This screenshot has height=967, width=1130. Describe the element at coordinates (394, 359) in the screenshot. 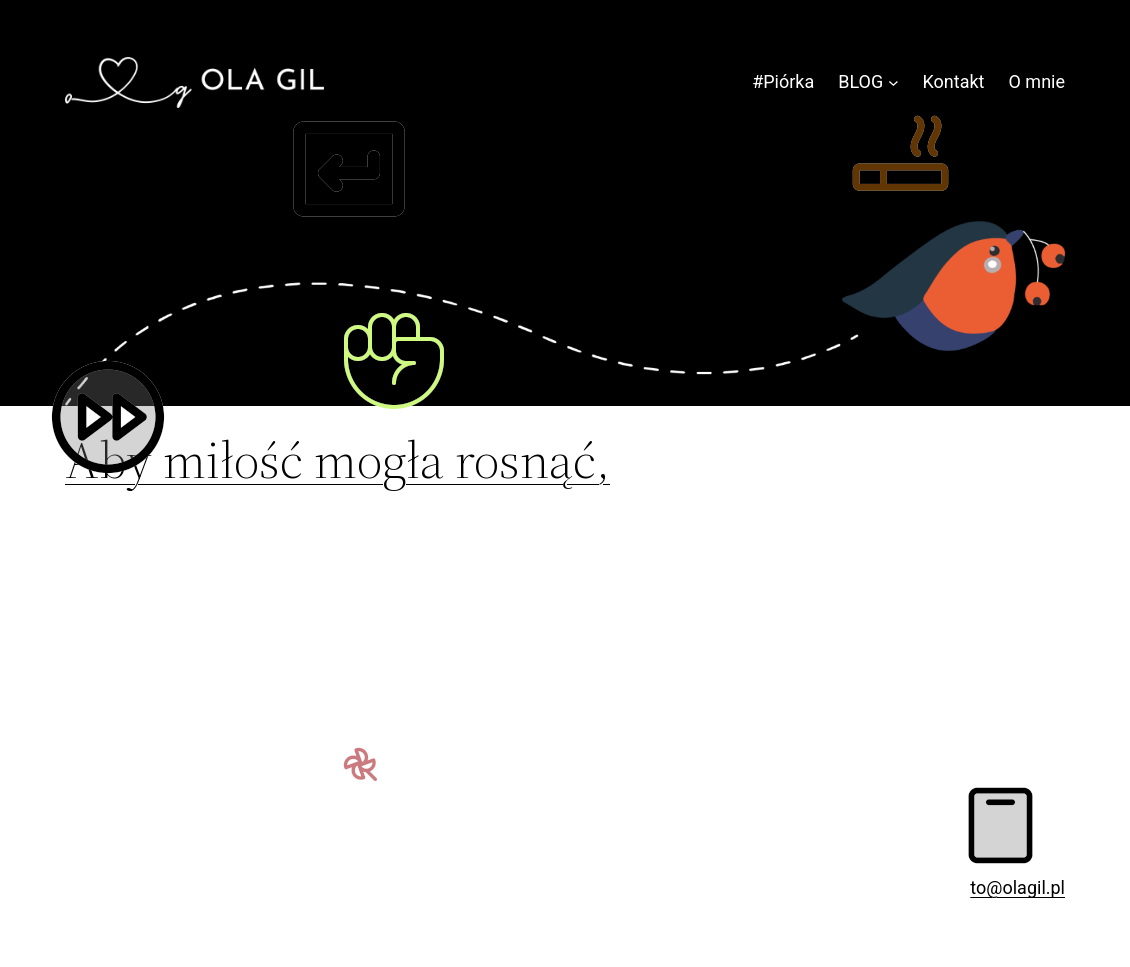

I see `indicates solidarity or support action` at that location.